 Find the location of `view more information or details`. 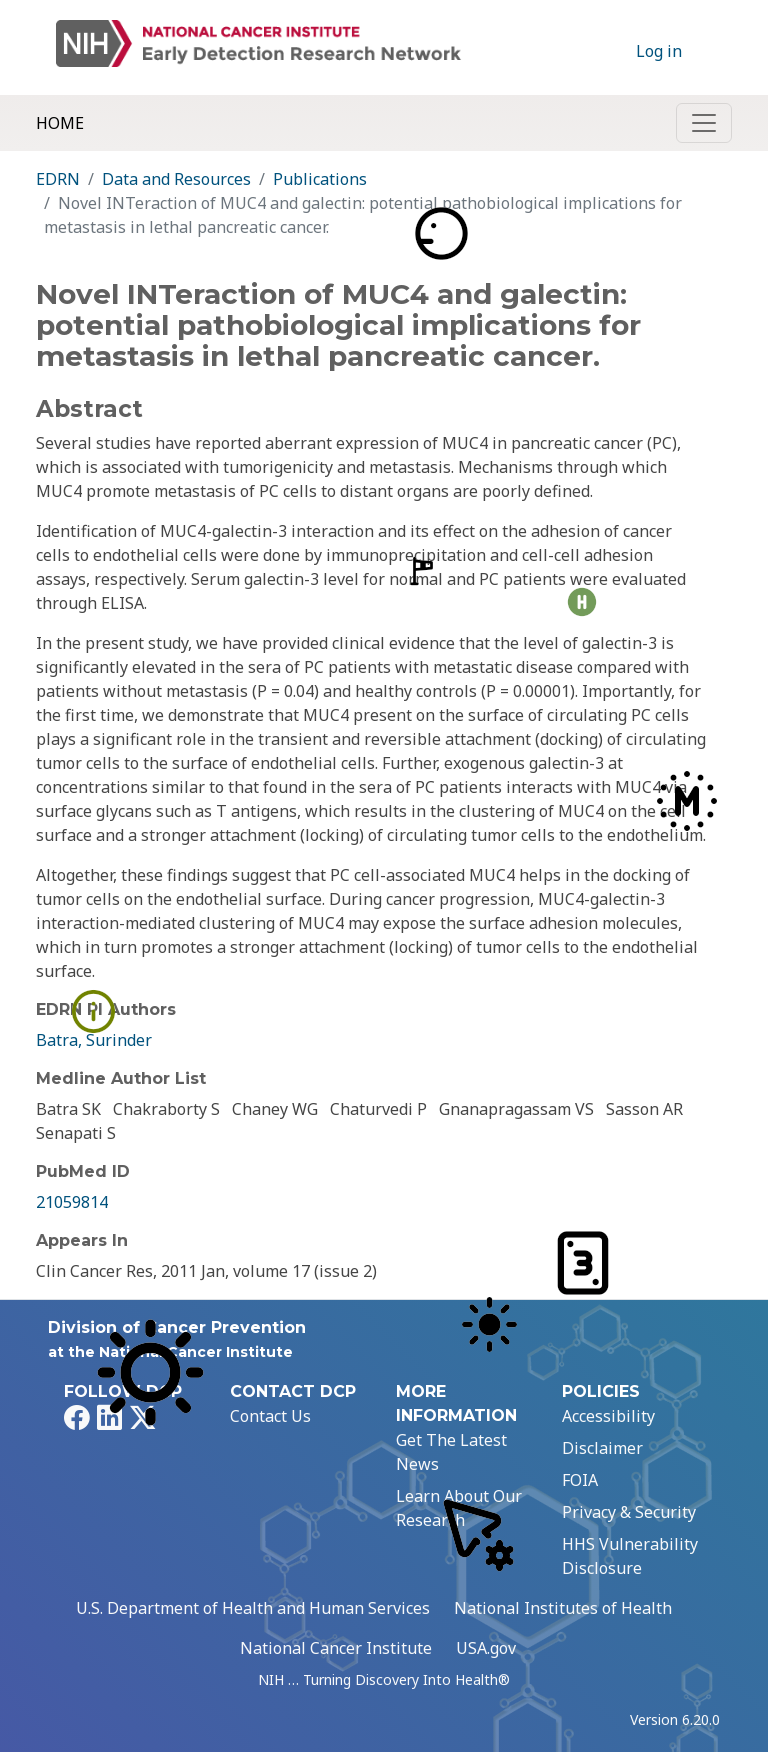

view more information or details is located at coordinates (93, 1011).